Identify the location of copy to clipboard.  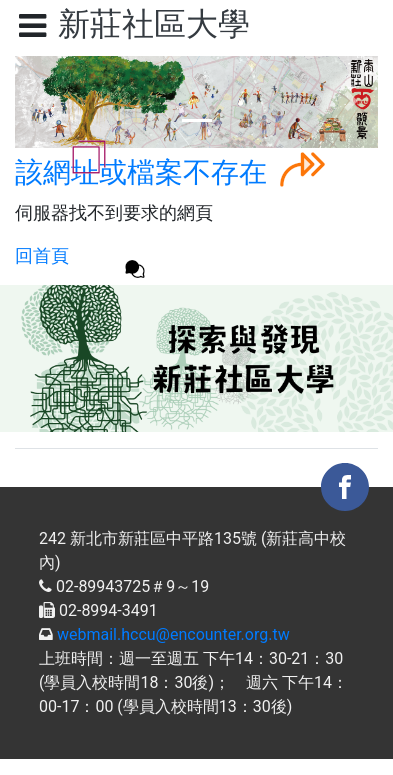
(89, 157).